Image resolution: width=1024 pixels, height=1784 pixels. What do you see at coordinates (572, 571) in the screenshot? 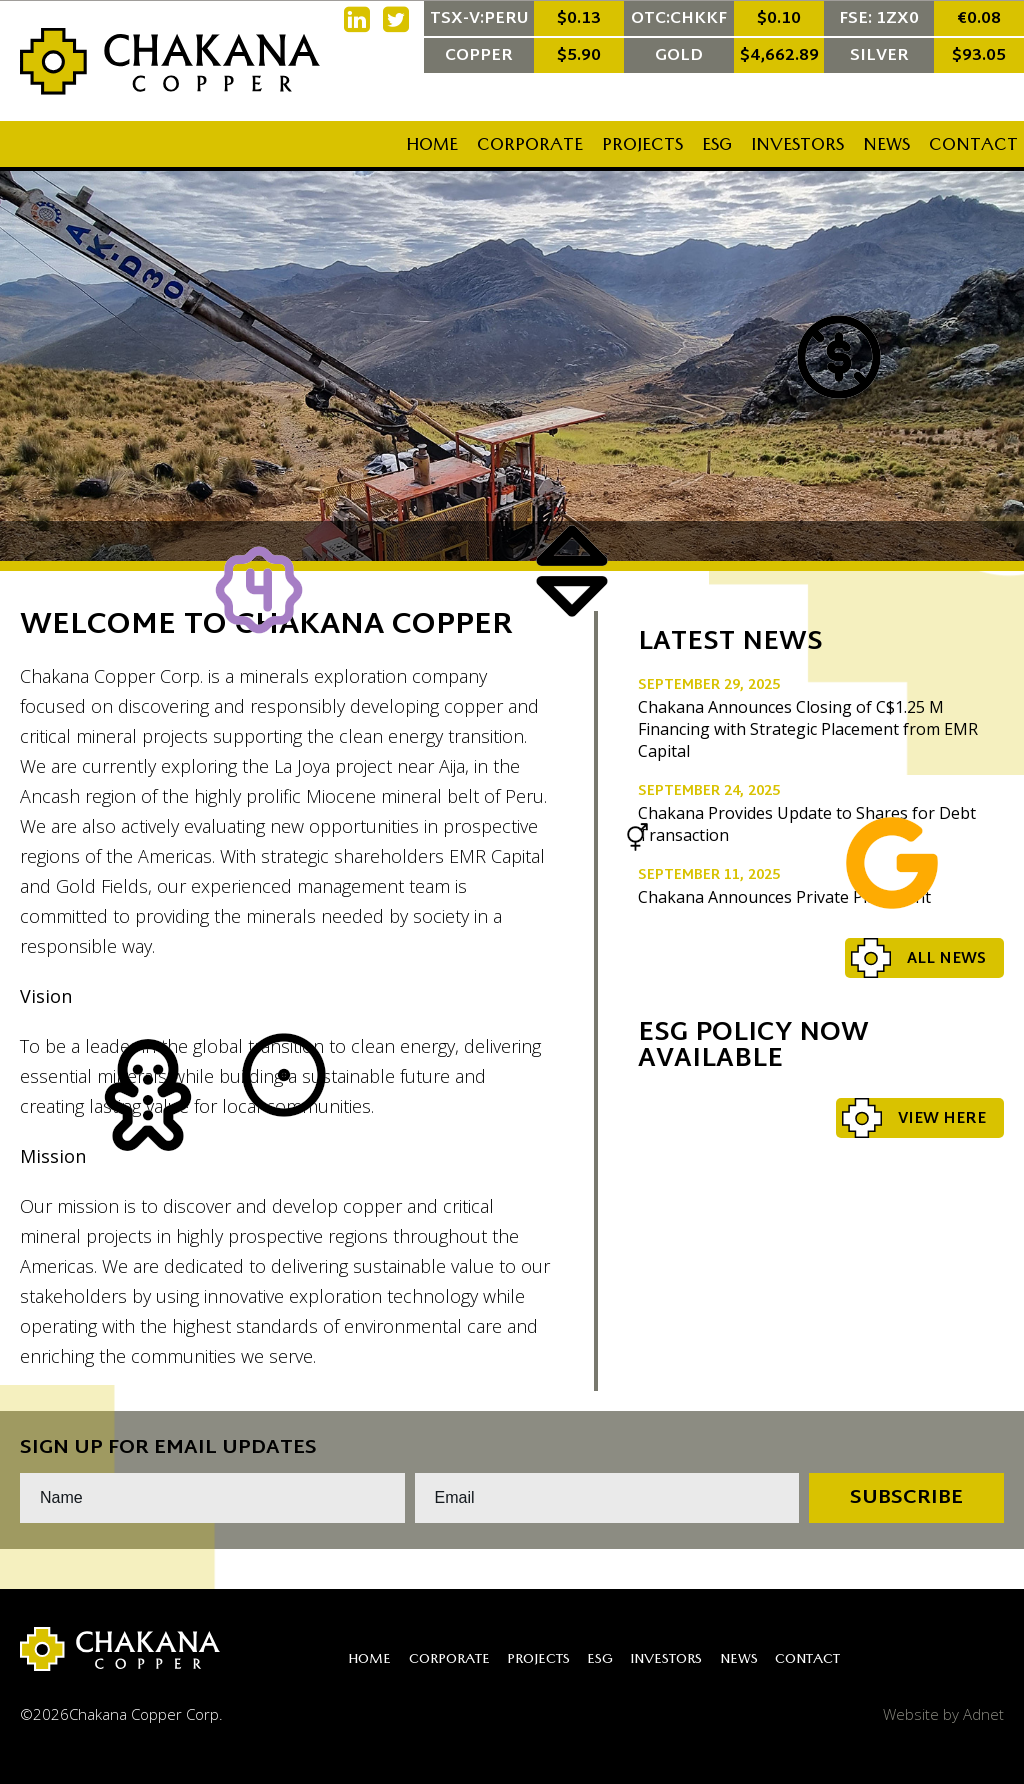
I see `expand or collapse a dropdown menu` at bounding box center [572, 571].